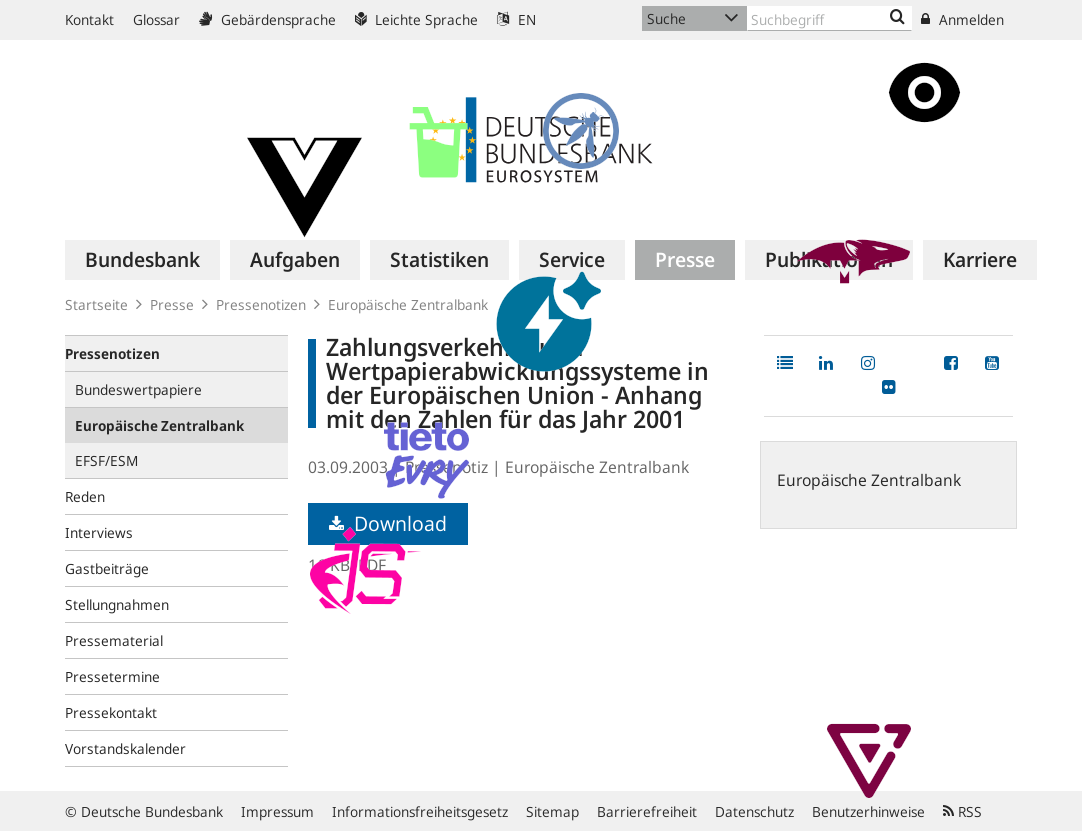 The height and width of the screenshot is (831, 1082). I want to click on visit Tietoevry website or services, so click(426, 460).